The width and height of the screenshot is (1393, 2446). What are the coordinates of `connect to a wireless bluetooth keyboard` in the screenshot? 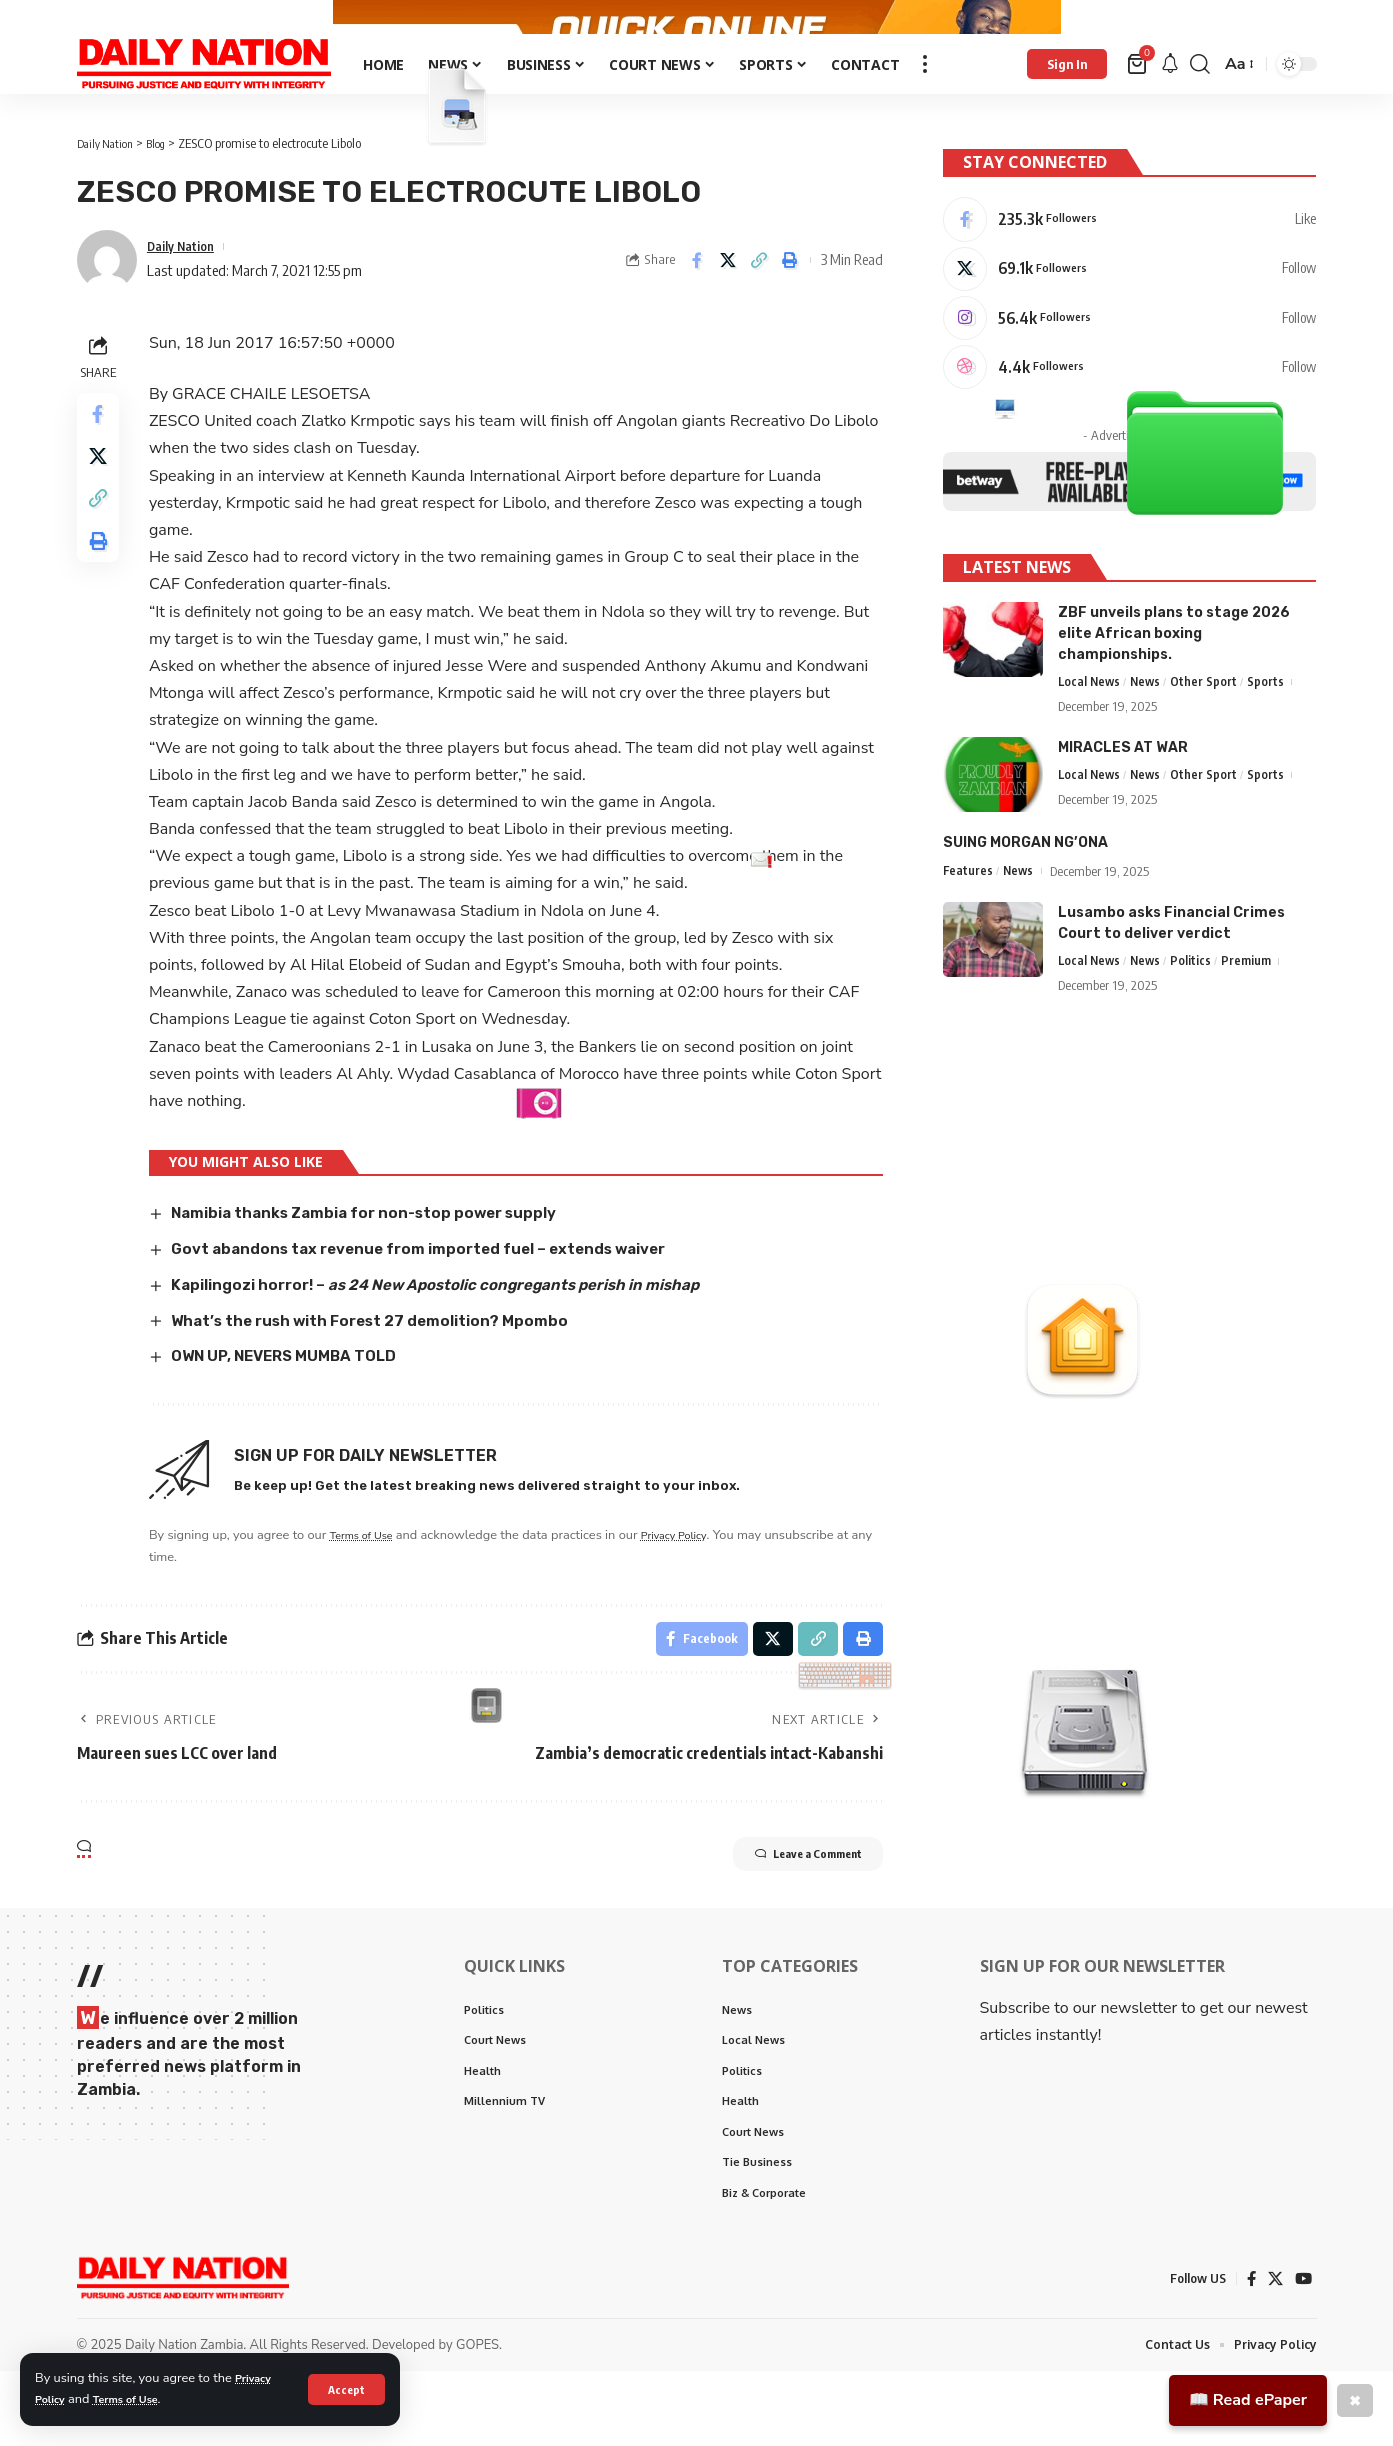 It's located at (845, 1675).